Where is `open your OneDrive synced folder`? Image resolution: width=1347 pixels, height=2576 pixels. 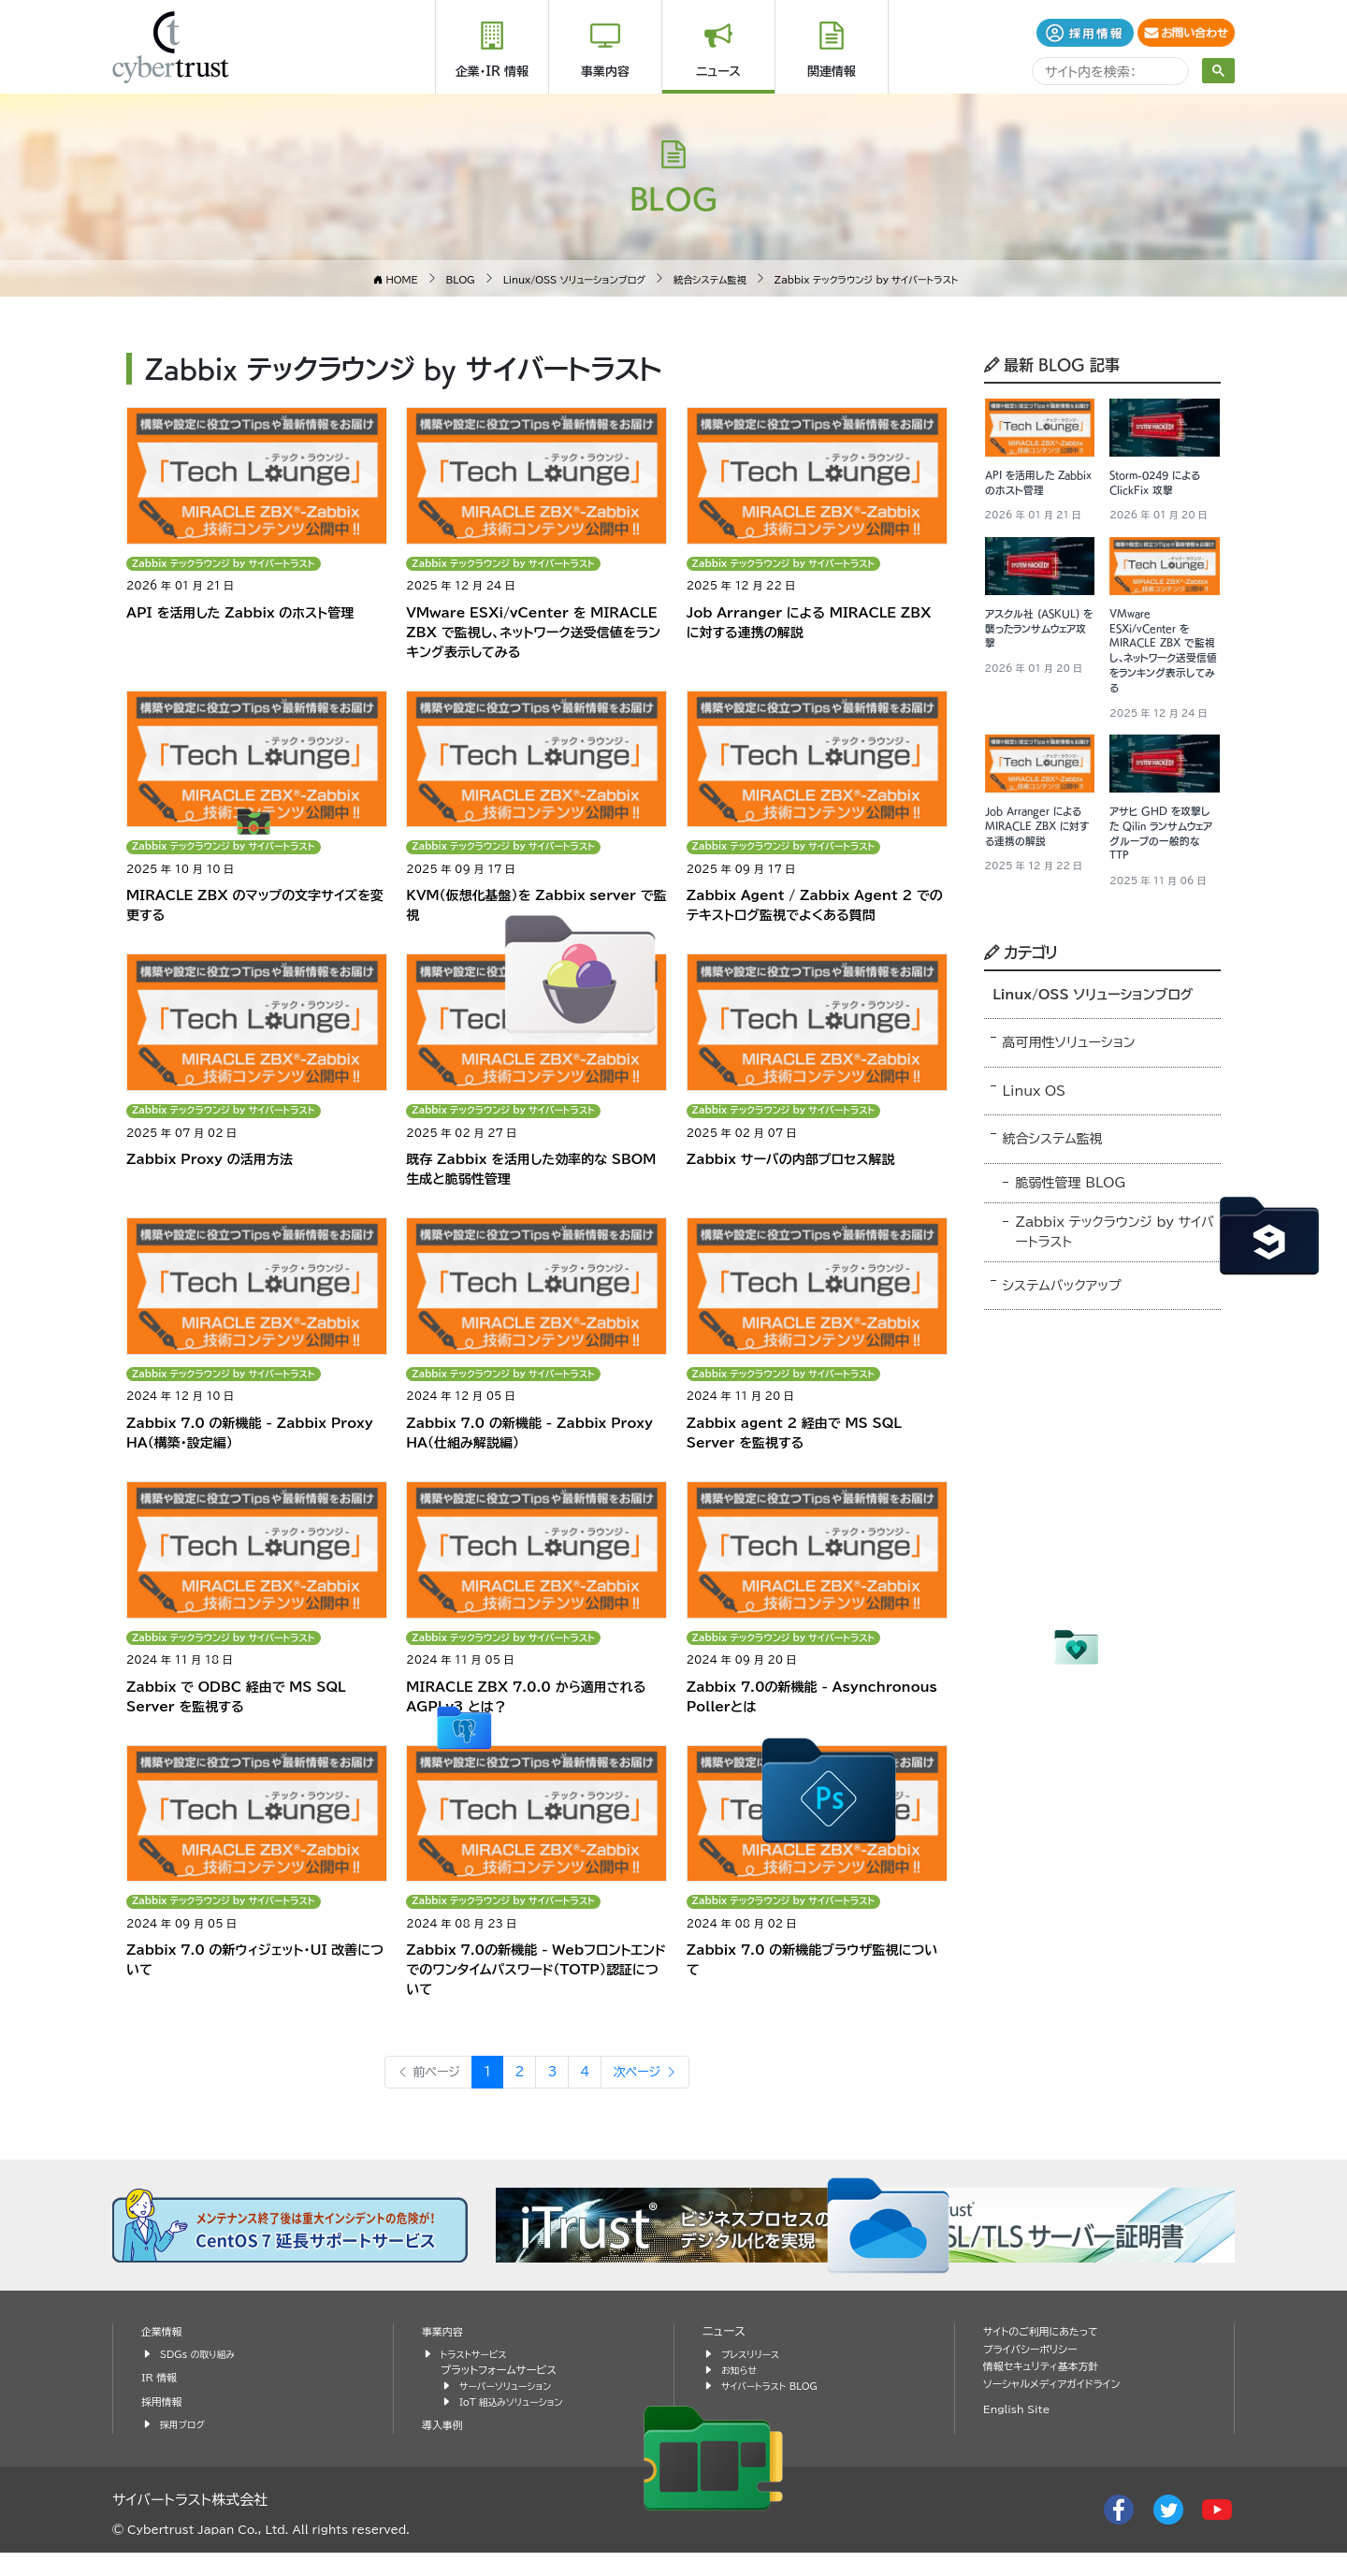 open your OneDrive synced folder is located at coordinates (888, 2229).